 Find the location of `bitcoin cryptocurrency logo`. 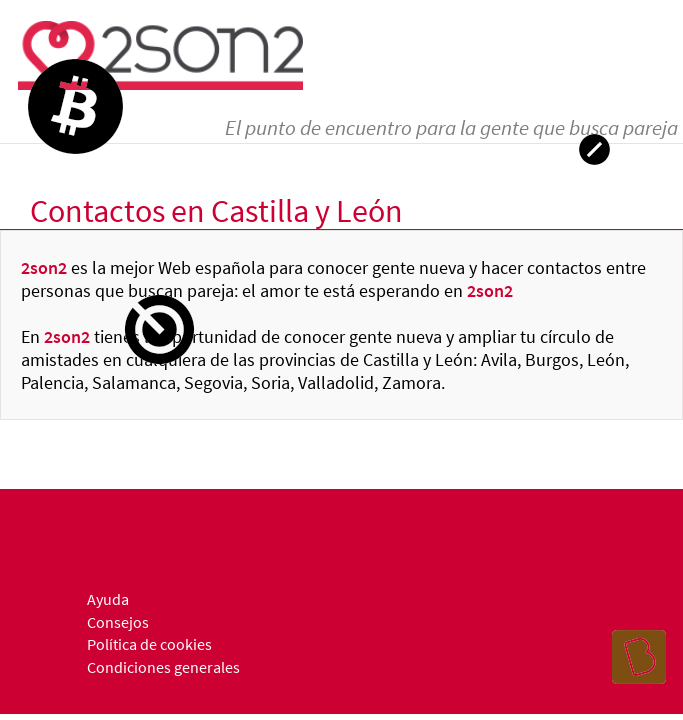

bitcoin cryptocurrency logo is located at coordinates (75, 106).